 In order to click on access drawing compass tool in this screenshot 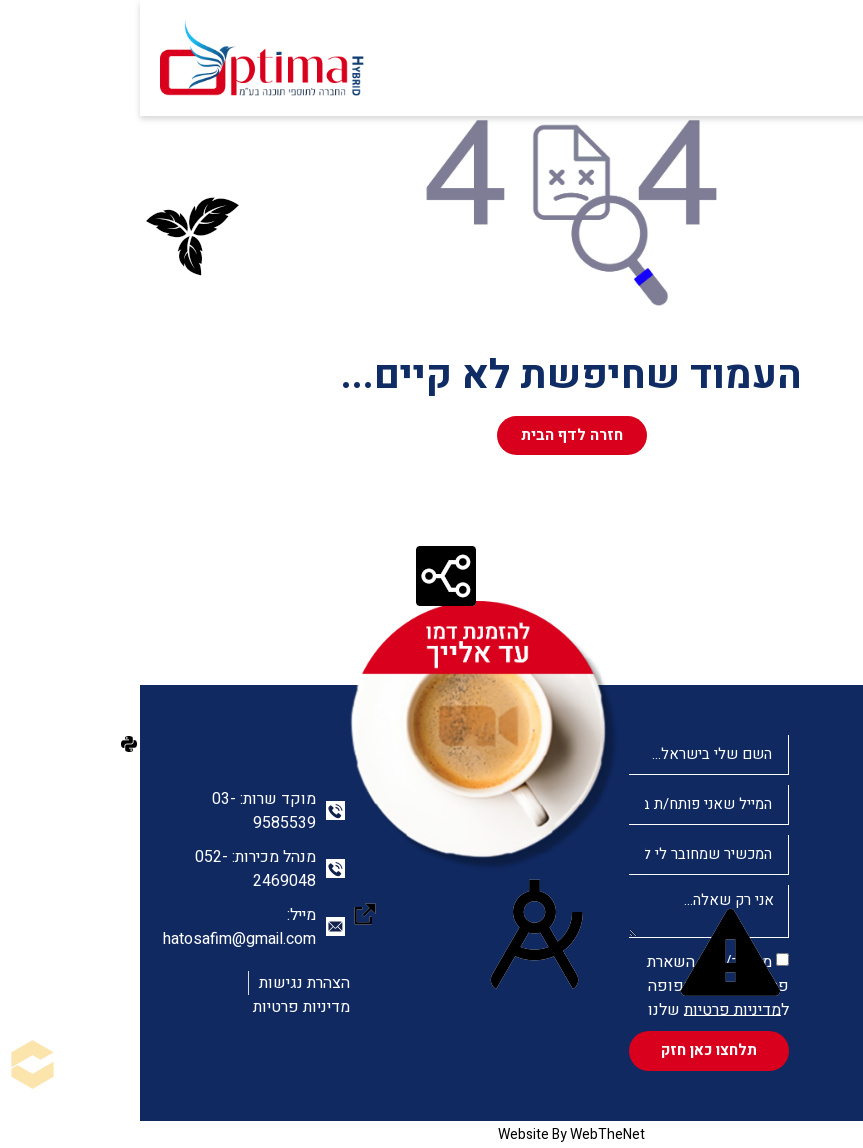, I will do `click(534, 933)`.